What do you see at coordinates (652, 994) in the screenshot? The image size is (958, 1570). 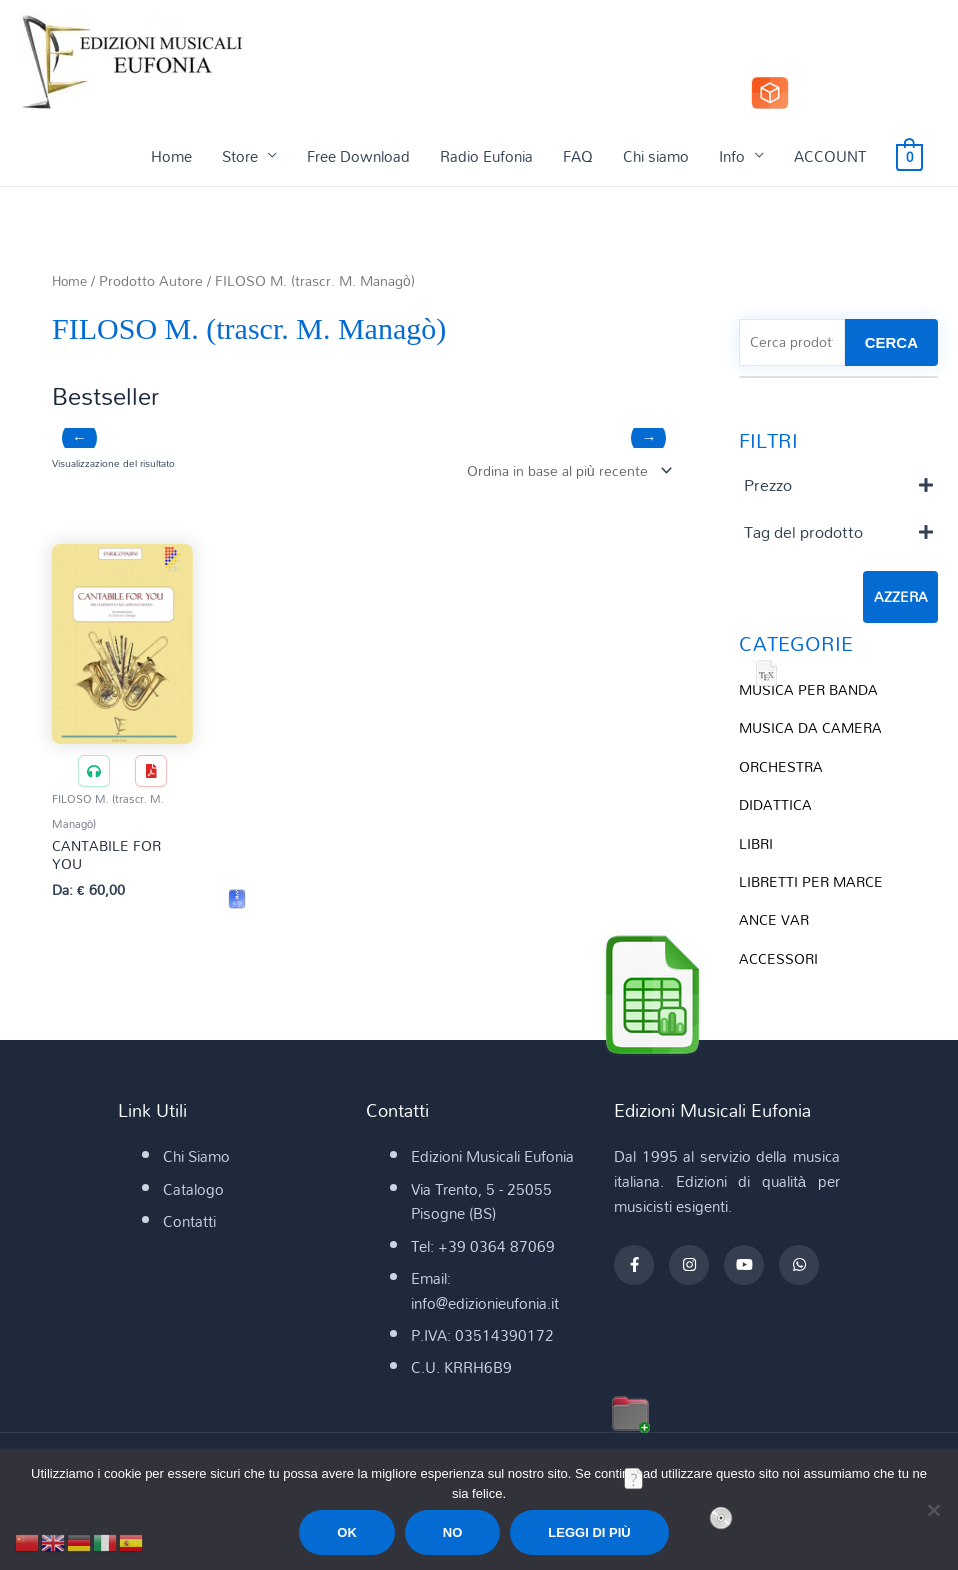 I see `open a libreoffice calc spreadsheet file` at bounding box center [652, 994].